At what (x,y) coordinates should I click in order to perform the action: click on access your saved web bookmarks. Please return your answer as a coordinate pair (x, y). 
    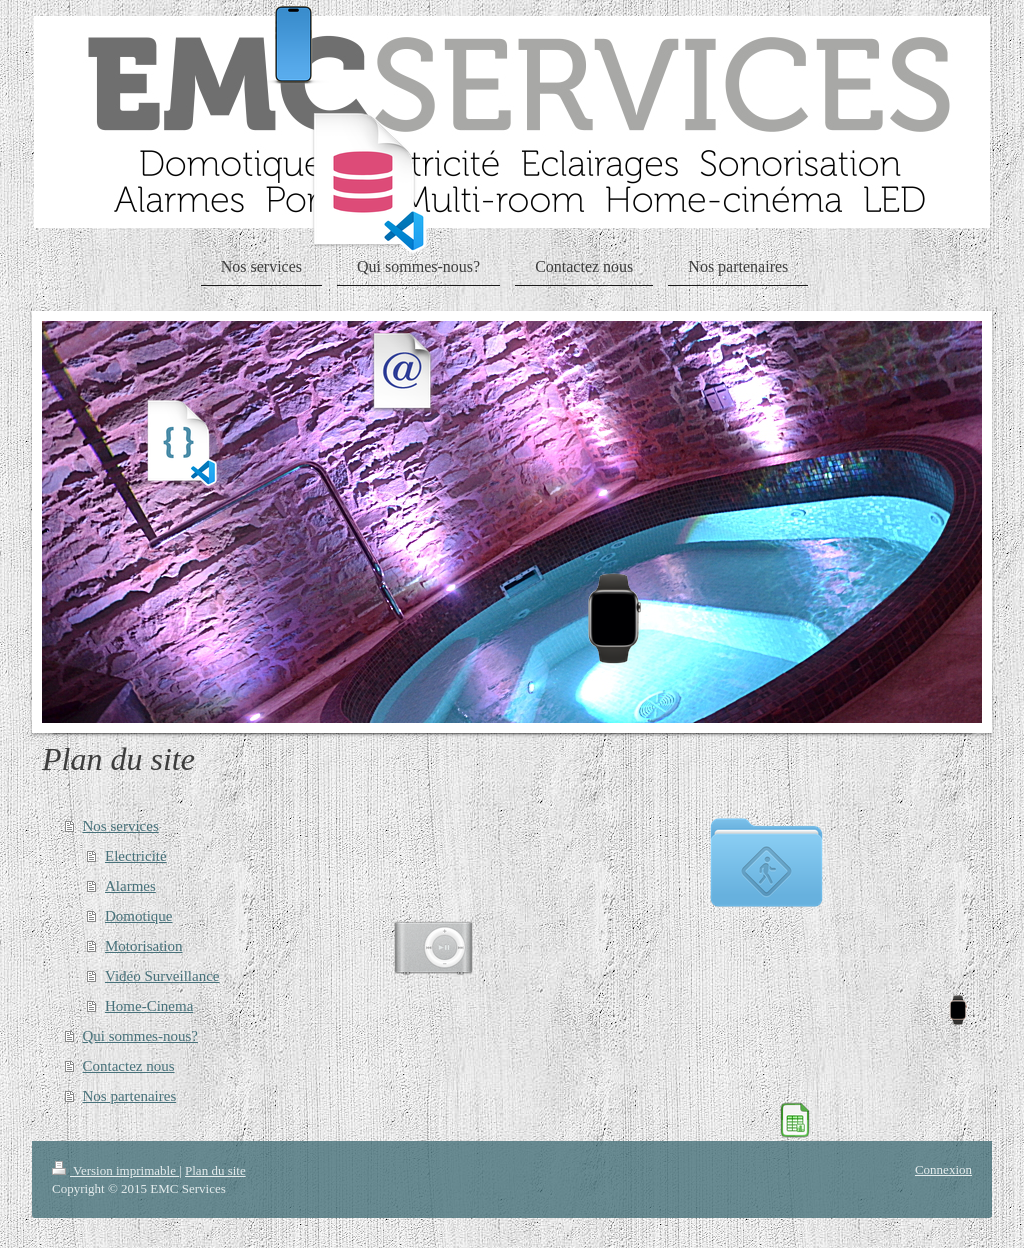
    Looking at the image, I should click on (402, 372).